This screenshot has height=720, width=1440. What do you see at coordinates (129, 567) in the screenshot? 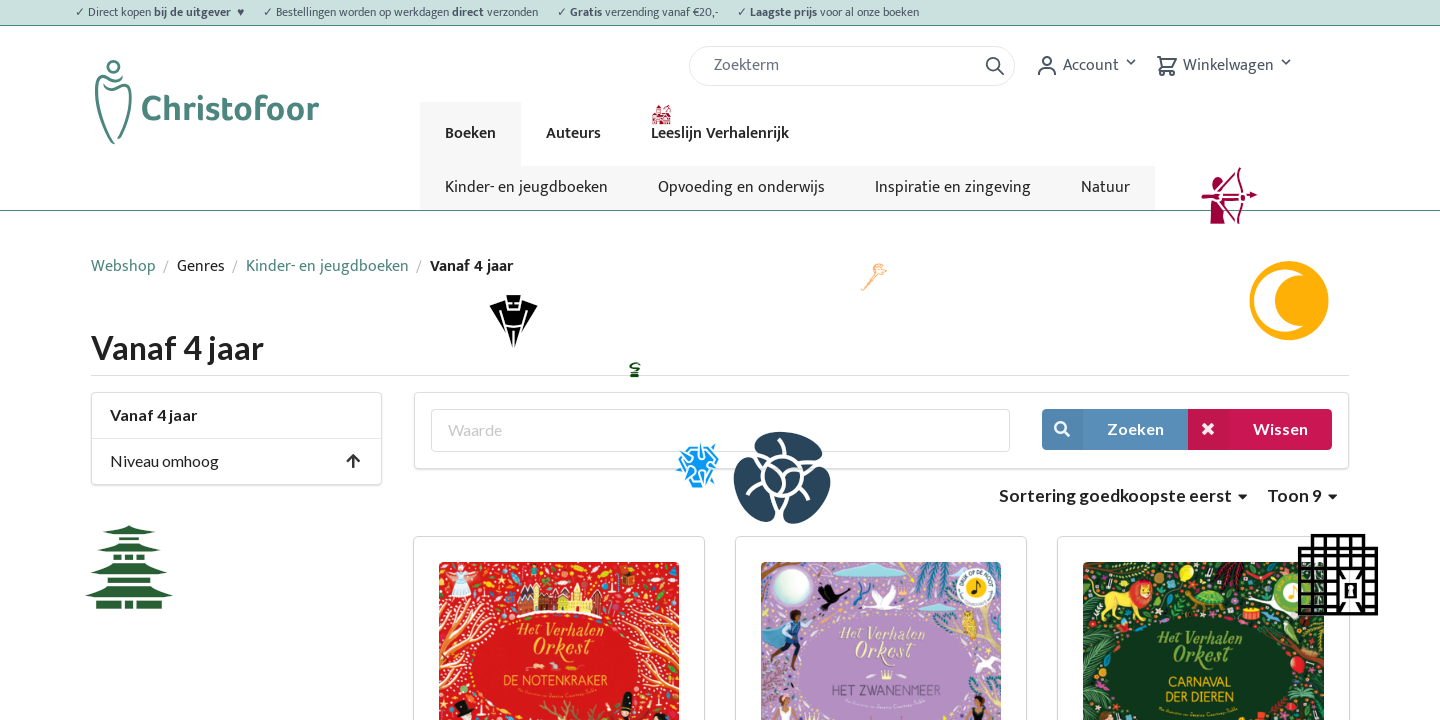
I see `view asian temple or landmark location` at bounding box center [129, 567].